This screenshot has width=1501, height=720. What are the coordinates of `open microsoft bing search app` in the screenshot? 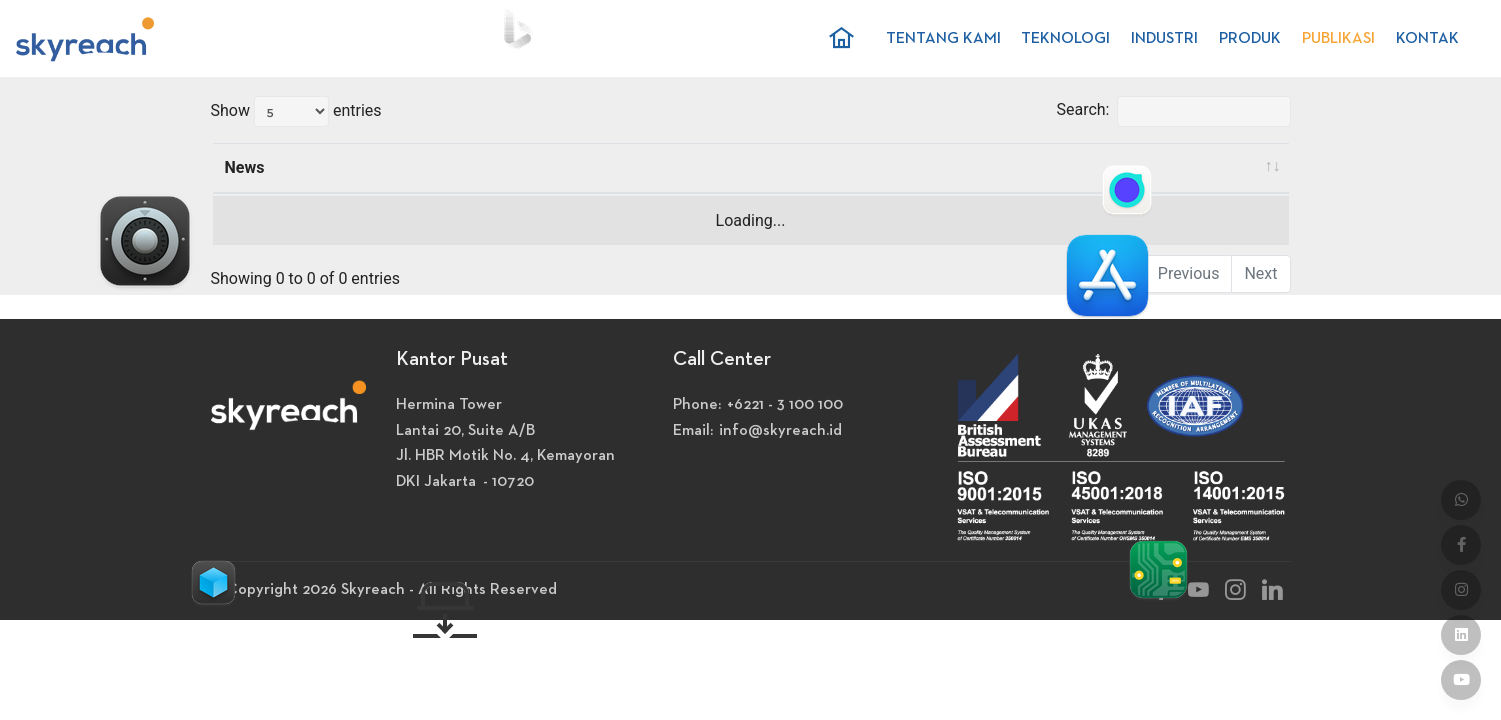 It's located at (518, 28).